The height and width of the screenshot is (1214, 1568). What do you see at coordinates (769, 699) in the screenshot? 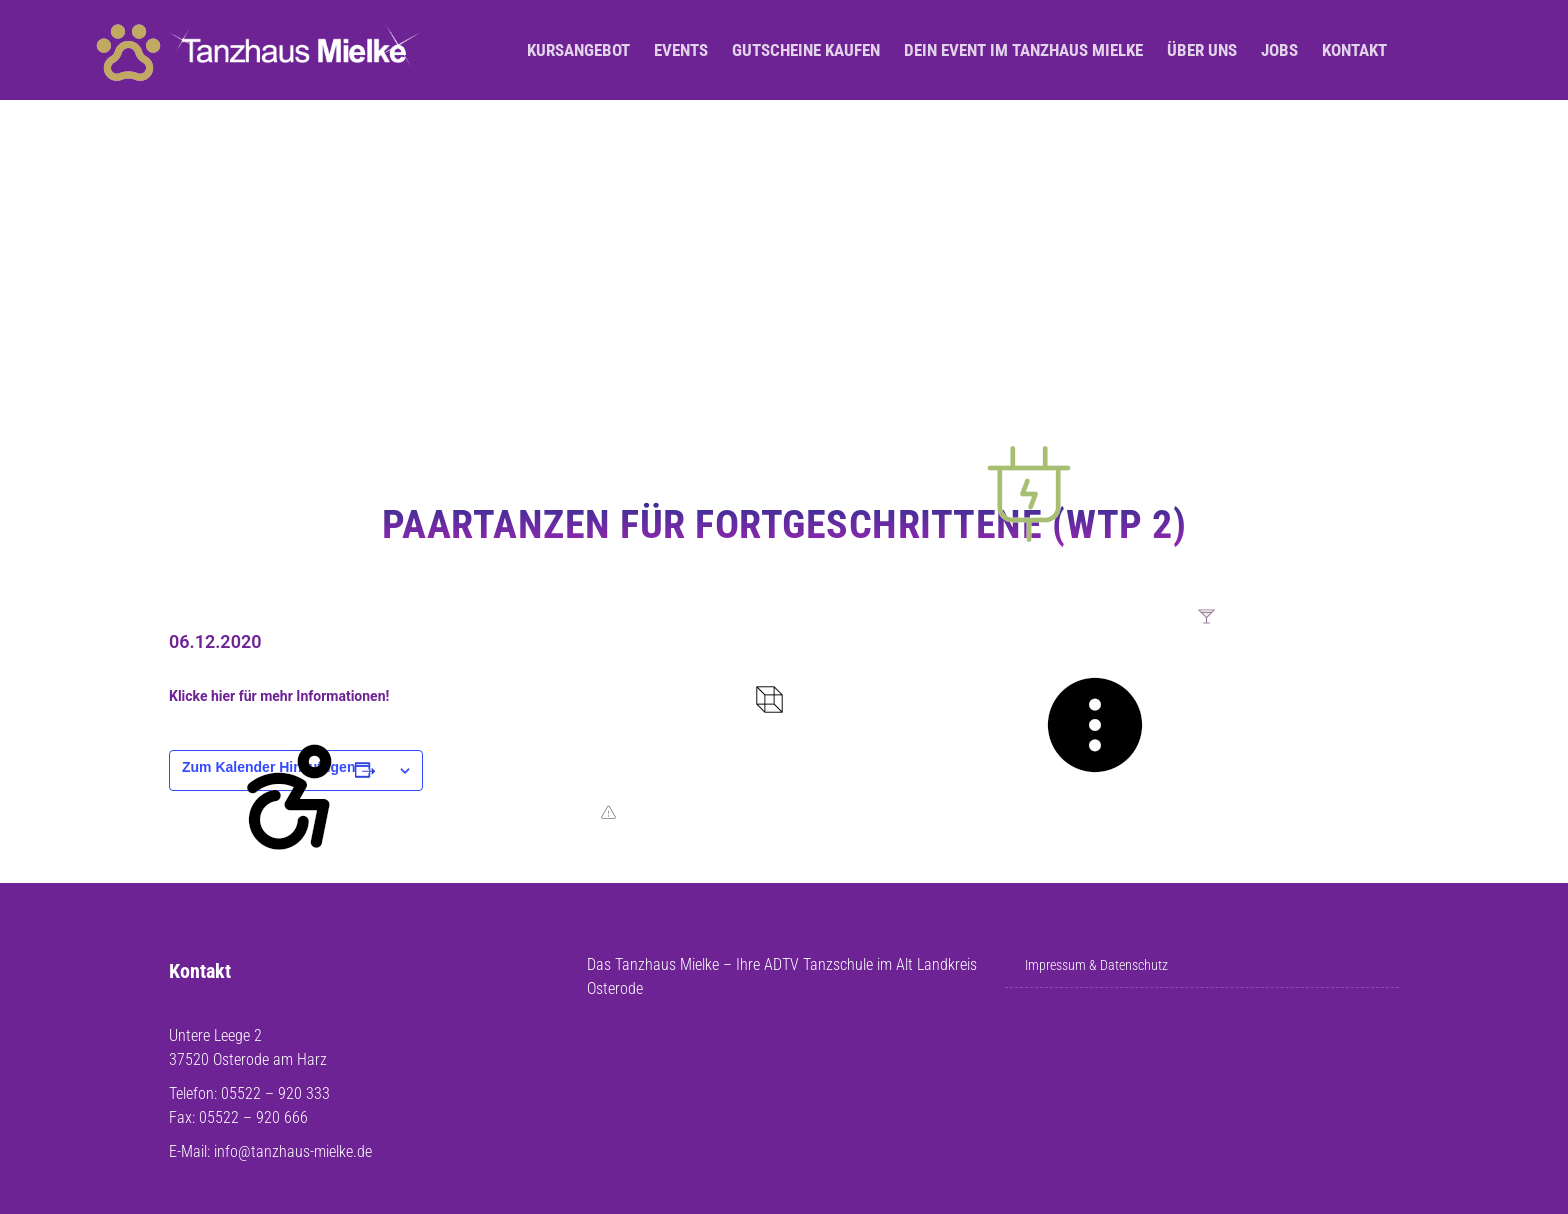
I see `view 3D model or object` at bounding box center [769, 699].